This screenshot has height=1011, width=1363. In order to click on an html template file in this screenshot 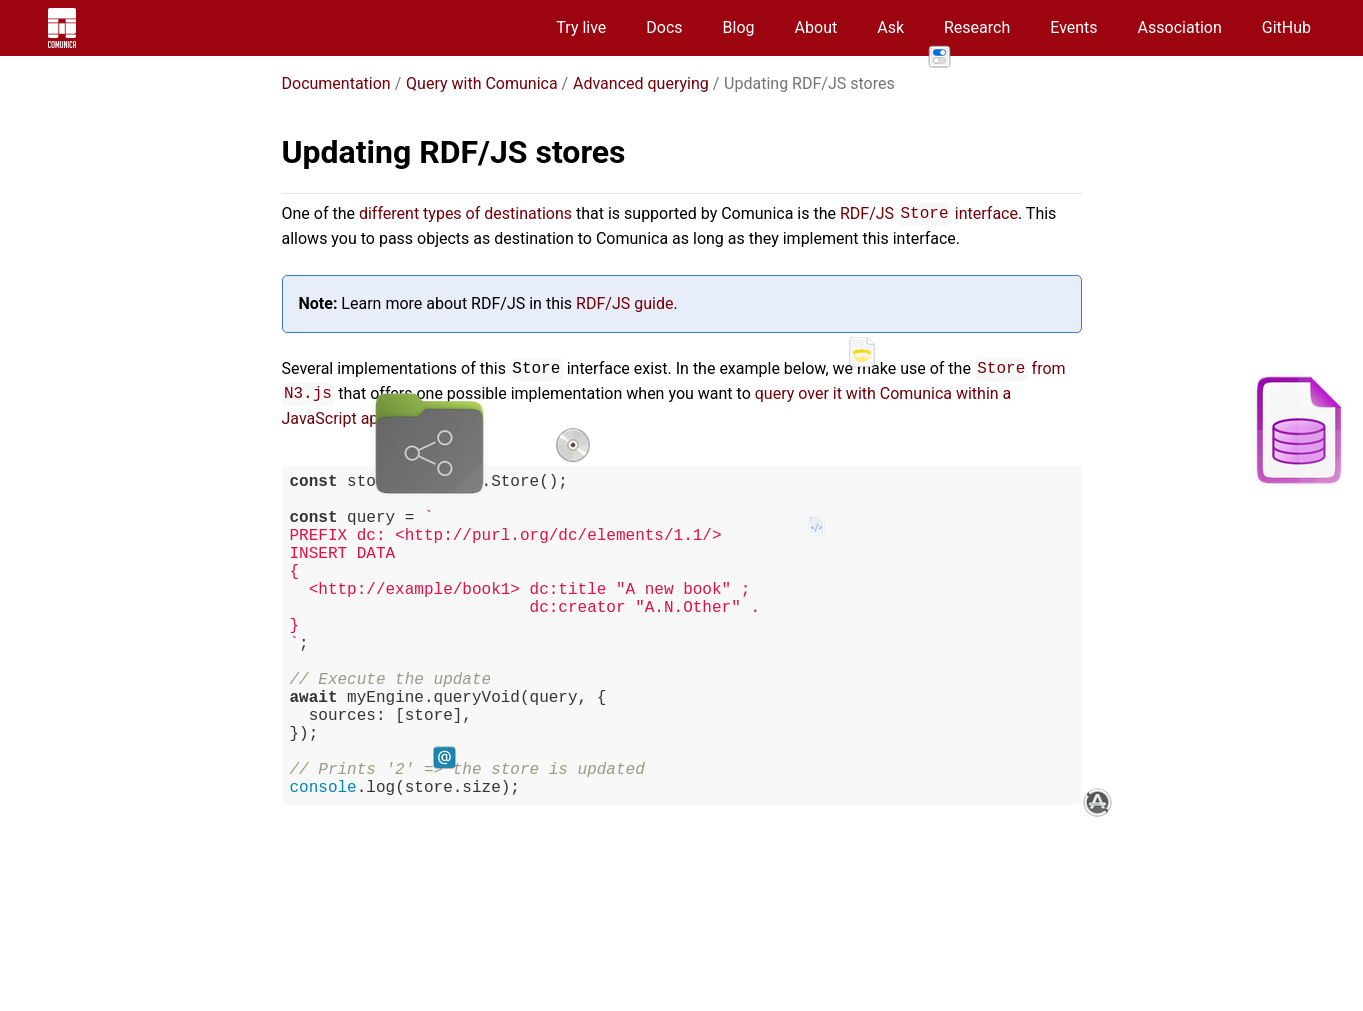, I will do `click(816, 525)`.